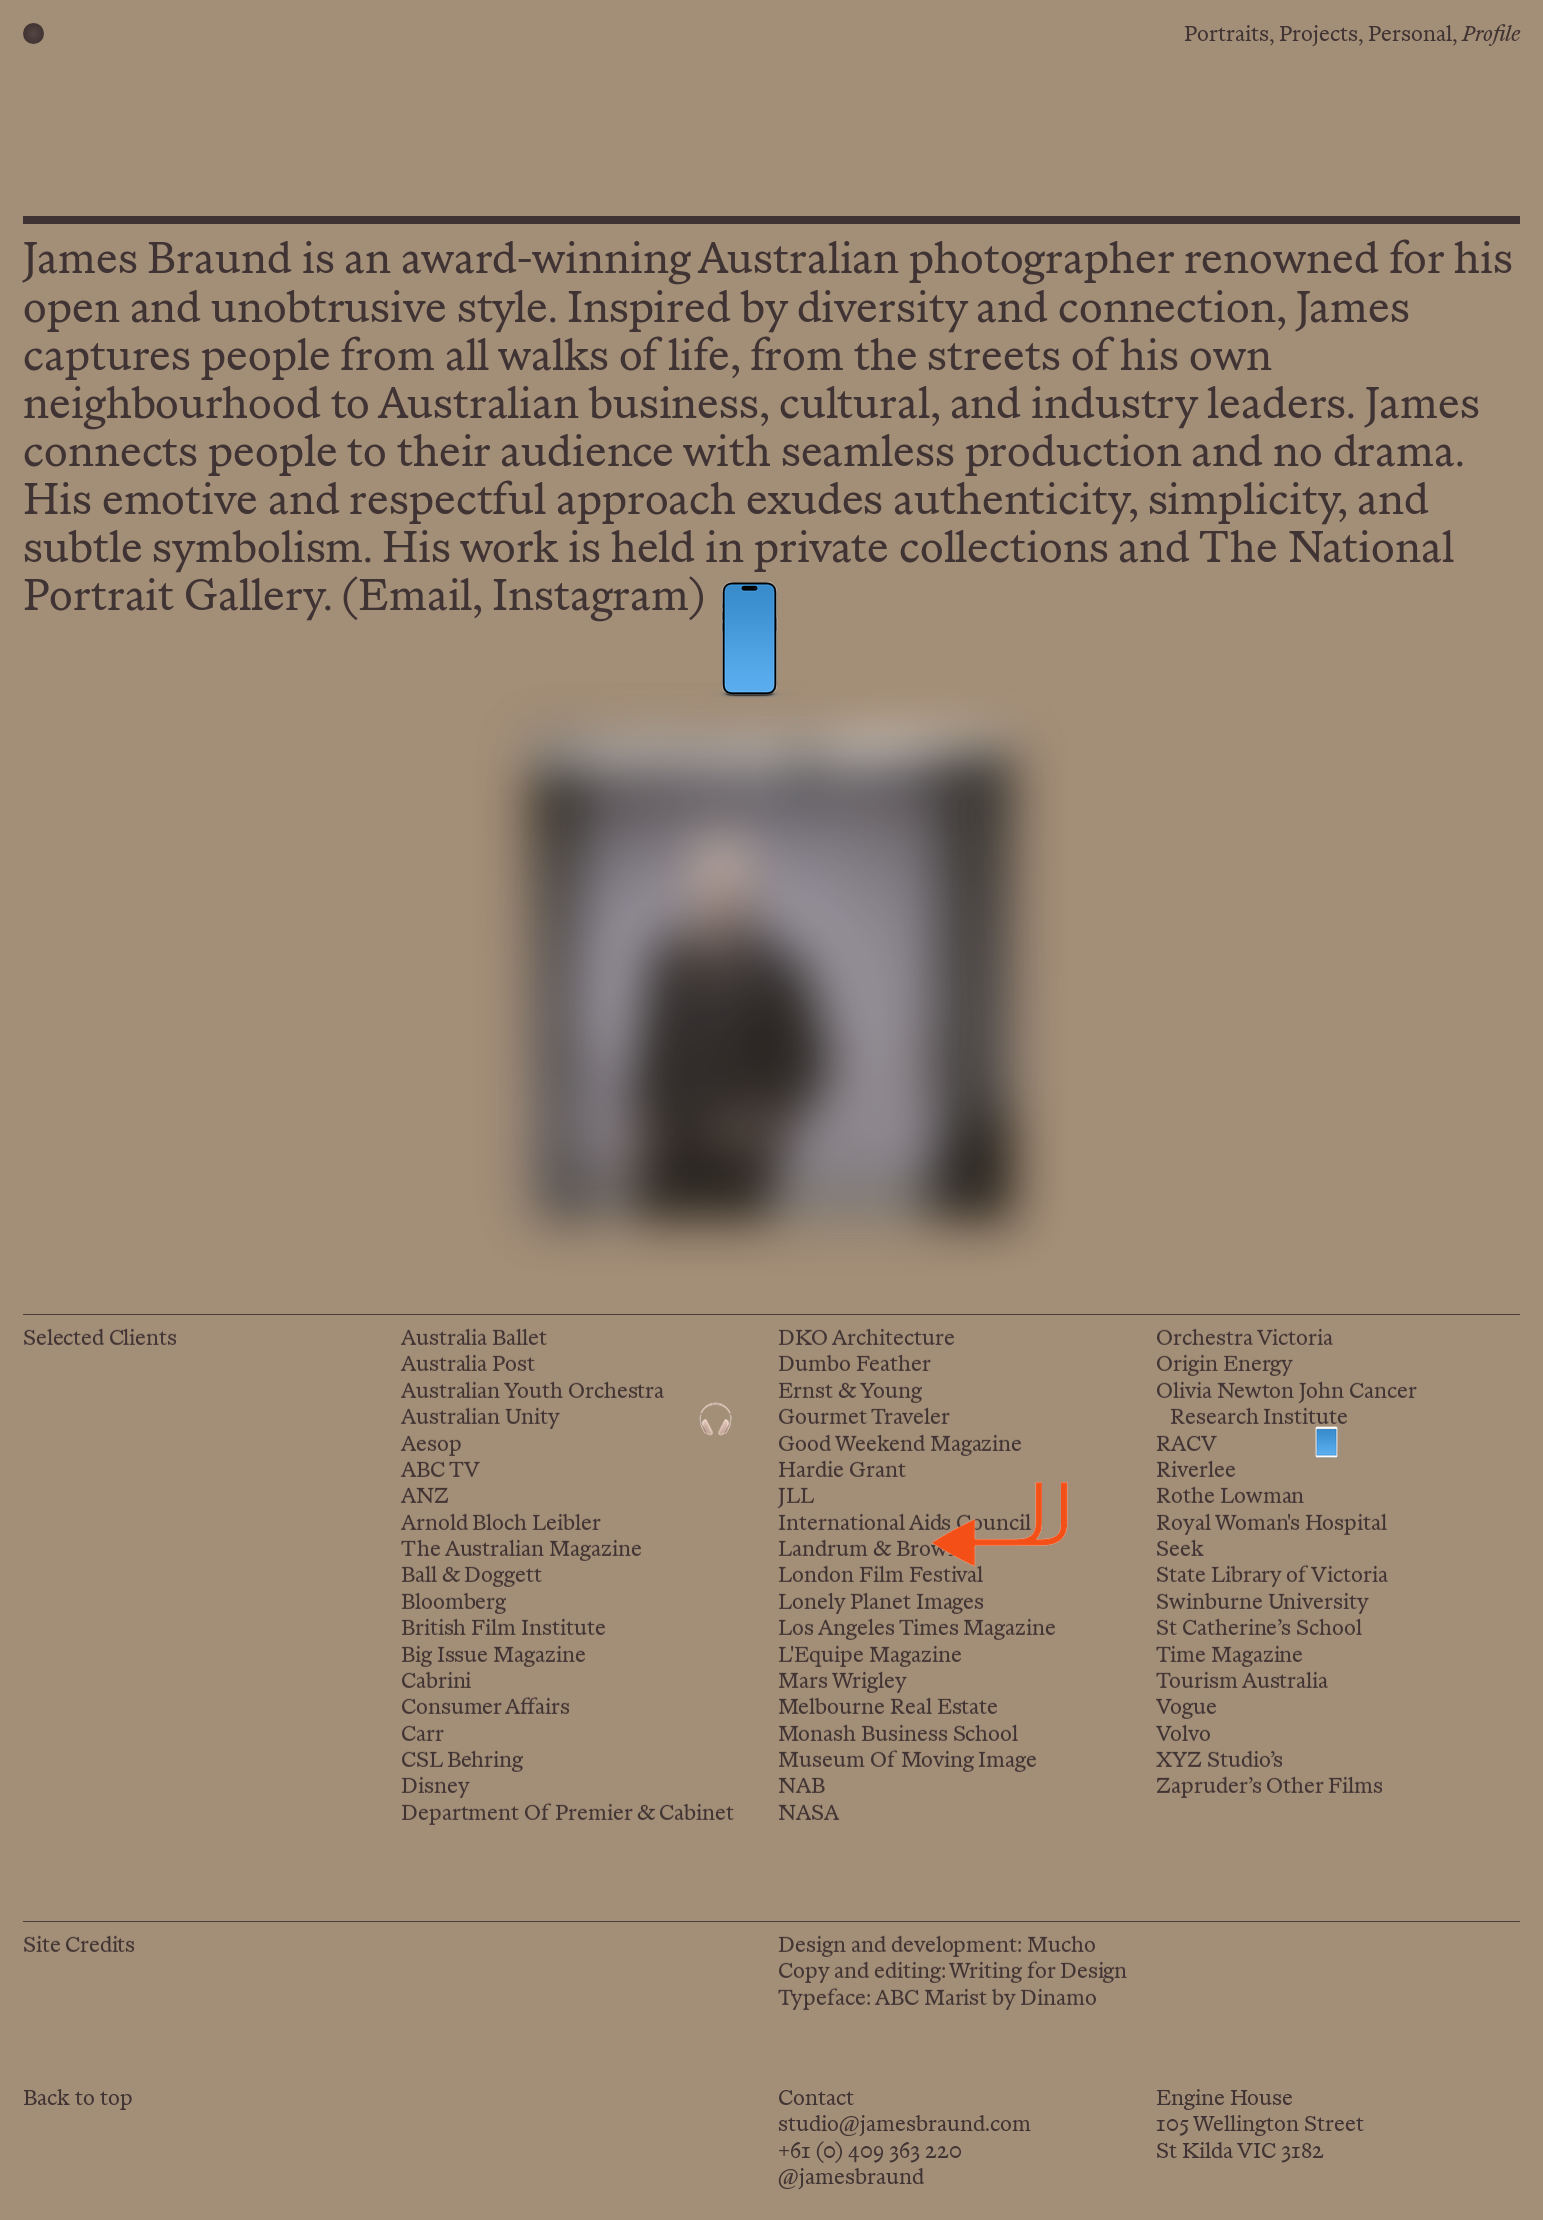 This screenshot has height=2220, width=1543. What do you see at coordinates (749, 640) in the screenshot?
I see `iPhone 14 Pro device icon` at bounding box center [749, 640].